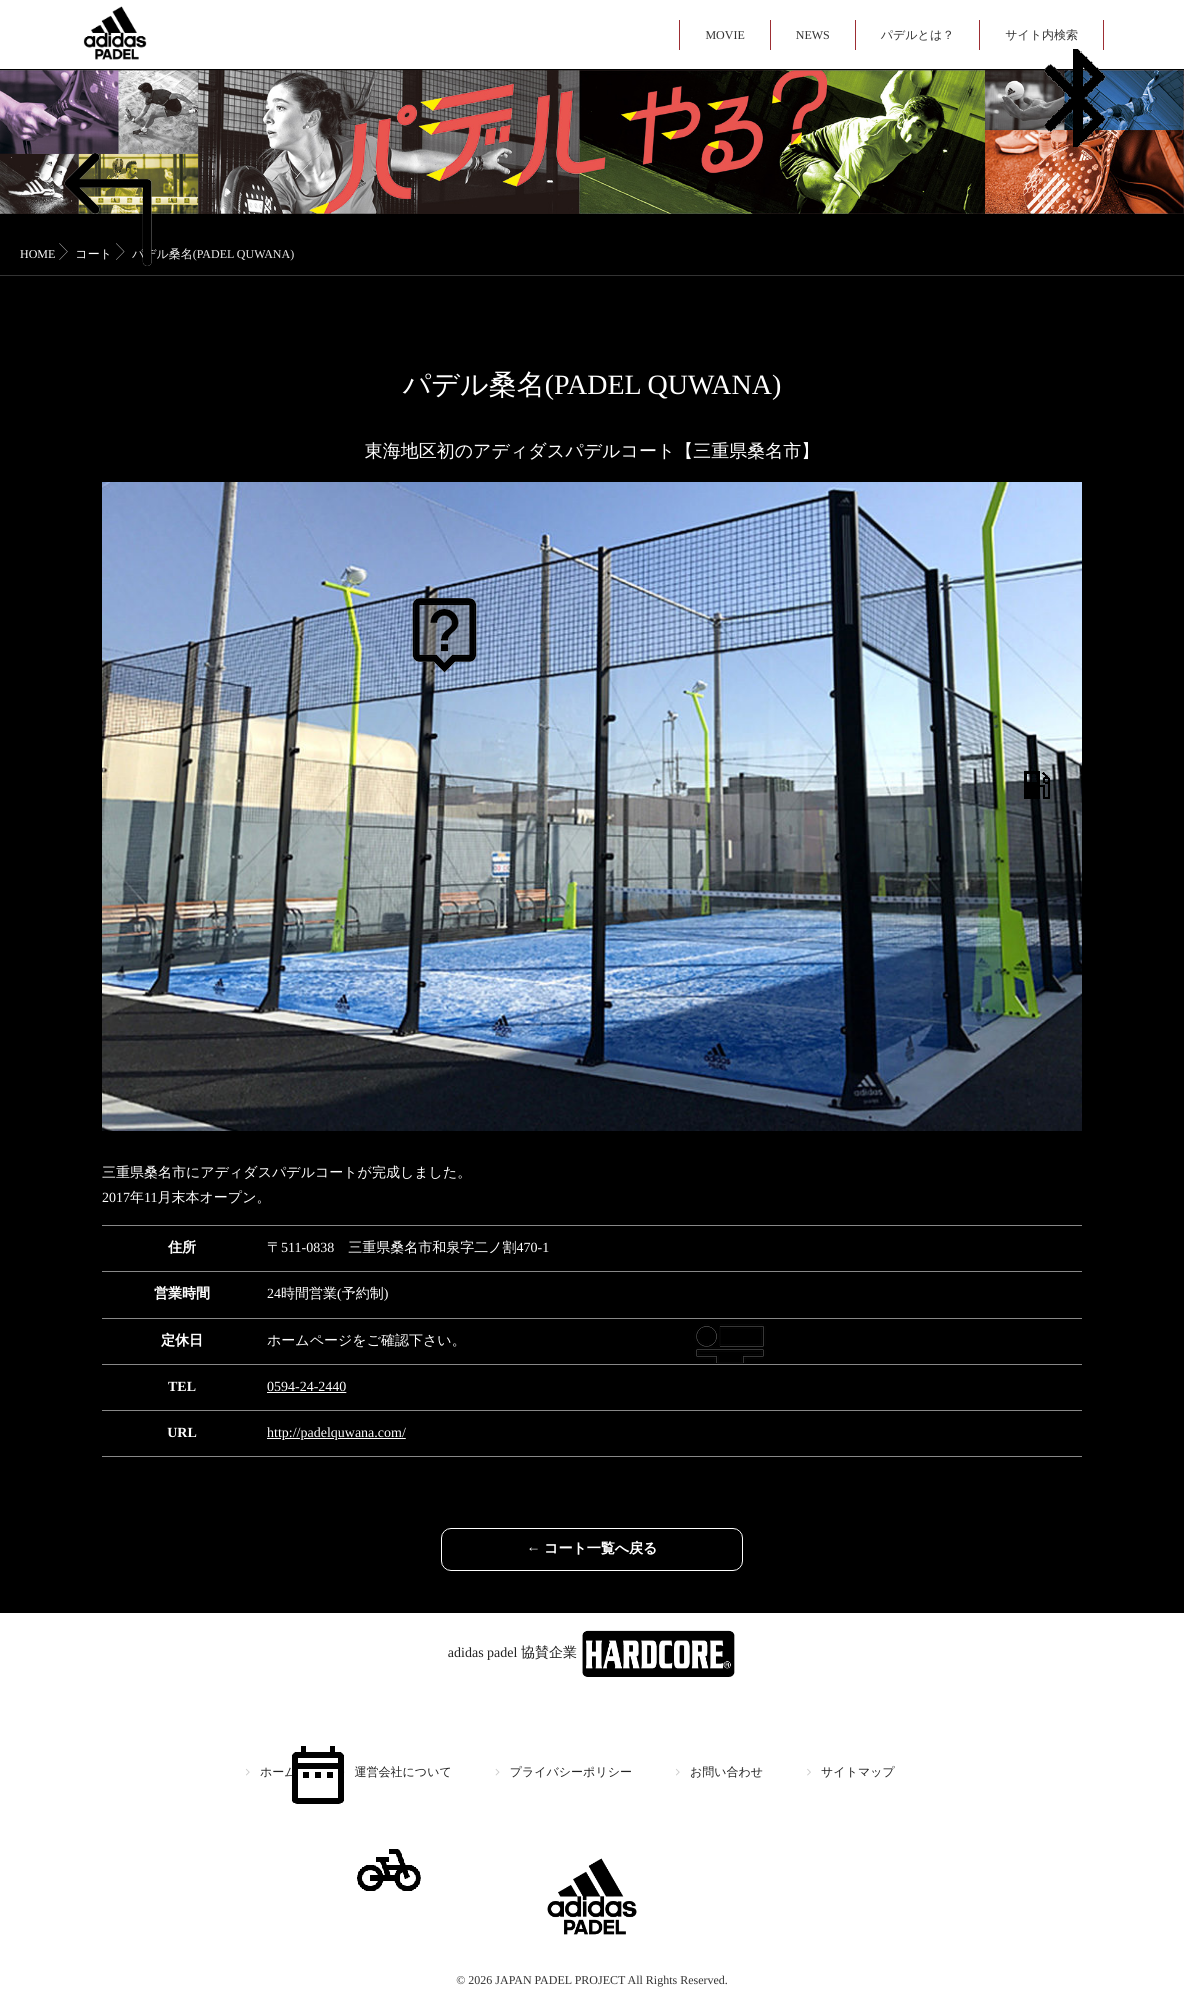 This screenshot has width=1184, height=1992. What do you see at coordinates (112, 209) in the screenshot?
I see `go back to previous screen` at bounding box center [112, 209].